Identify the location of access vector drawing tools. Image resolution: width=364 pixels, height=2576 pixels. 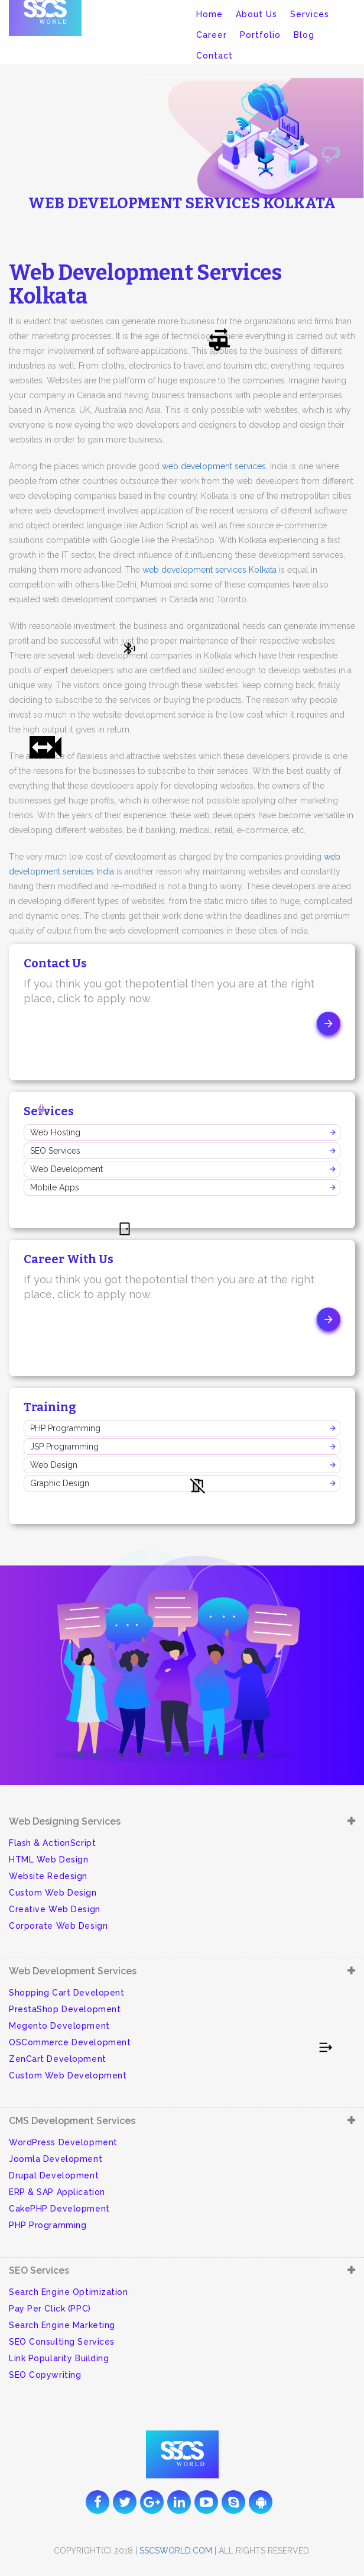
(41, 1109).